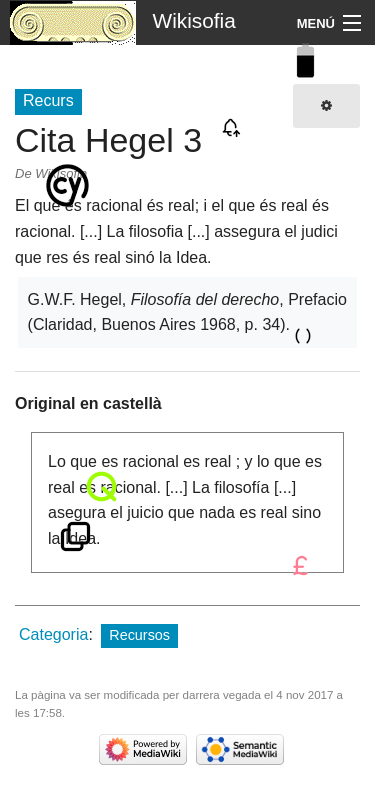 The height and width of the screenshot is (789, 375). Describe the element at coordinates (101, 486) in the screenshot. I see `indicates guatemalan quetzal currency` at that location.